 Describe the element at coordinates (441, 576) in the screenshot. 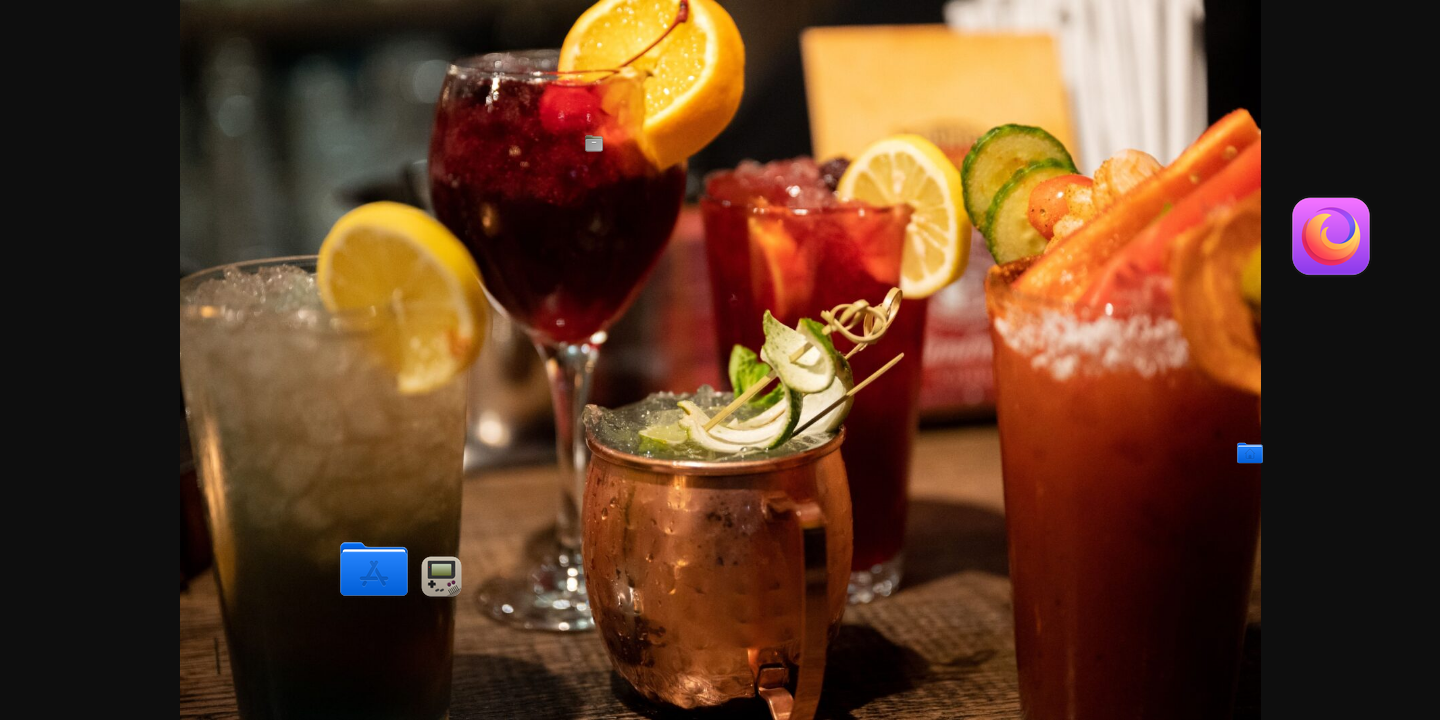

I see `launch cartridges retro game emulator` at that location.